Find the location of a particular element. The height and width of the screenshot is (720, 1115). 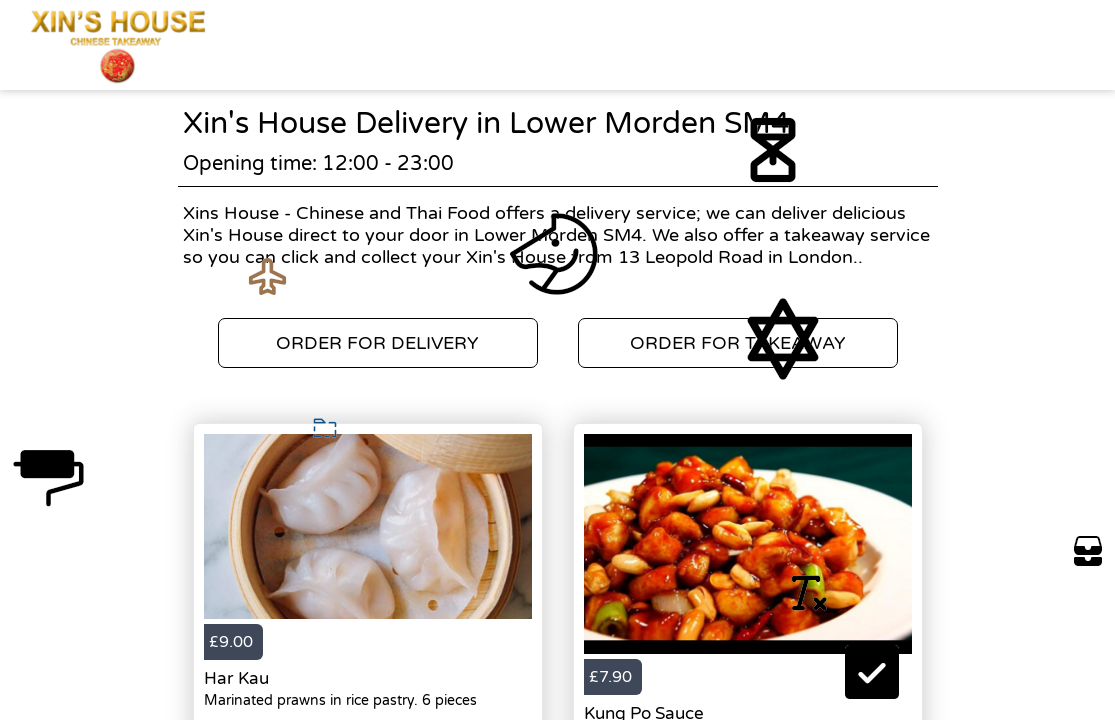

enable airplane mode is located at coordinates (267, 276).